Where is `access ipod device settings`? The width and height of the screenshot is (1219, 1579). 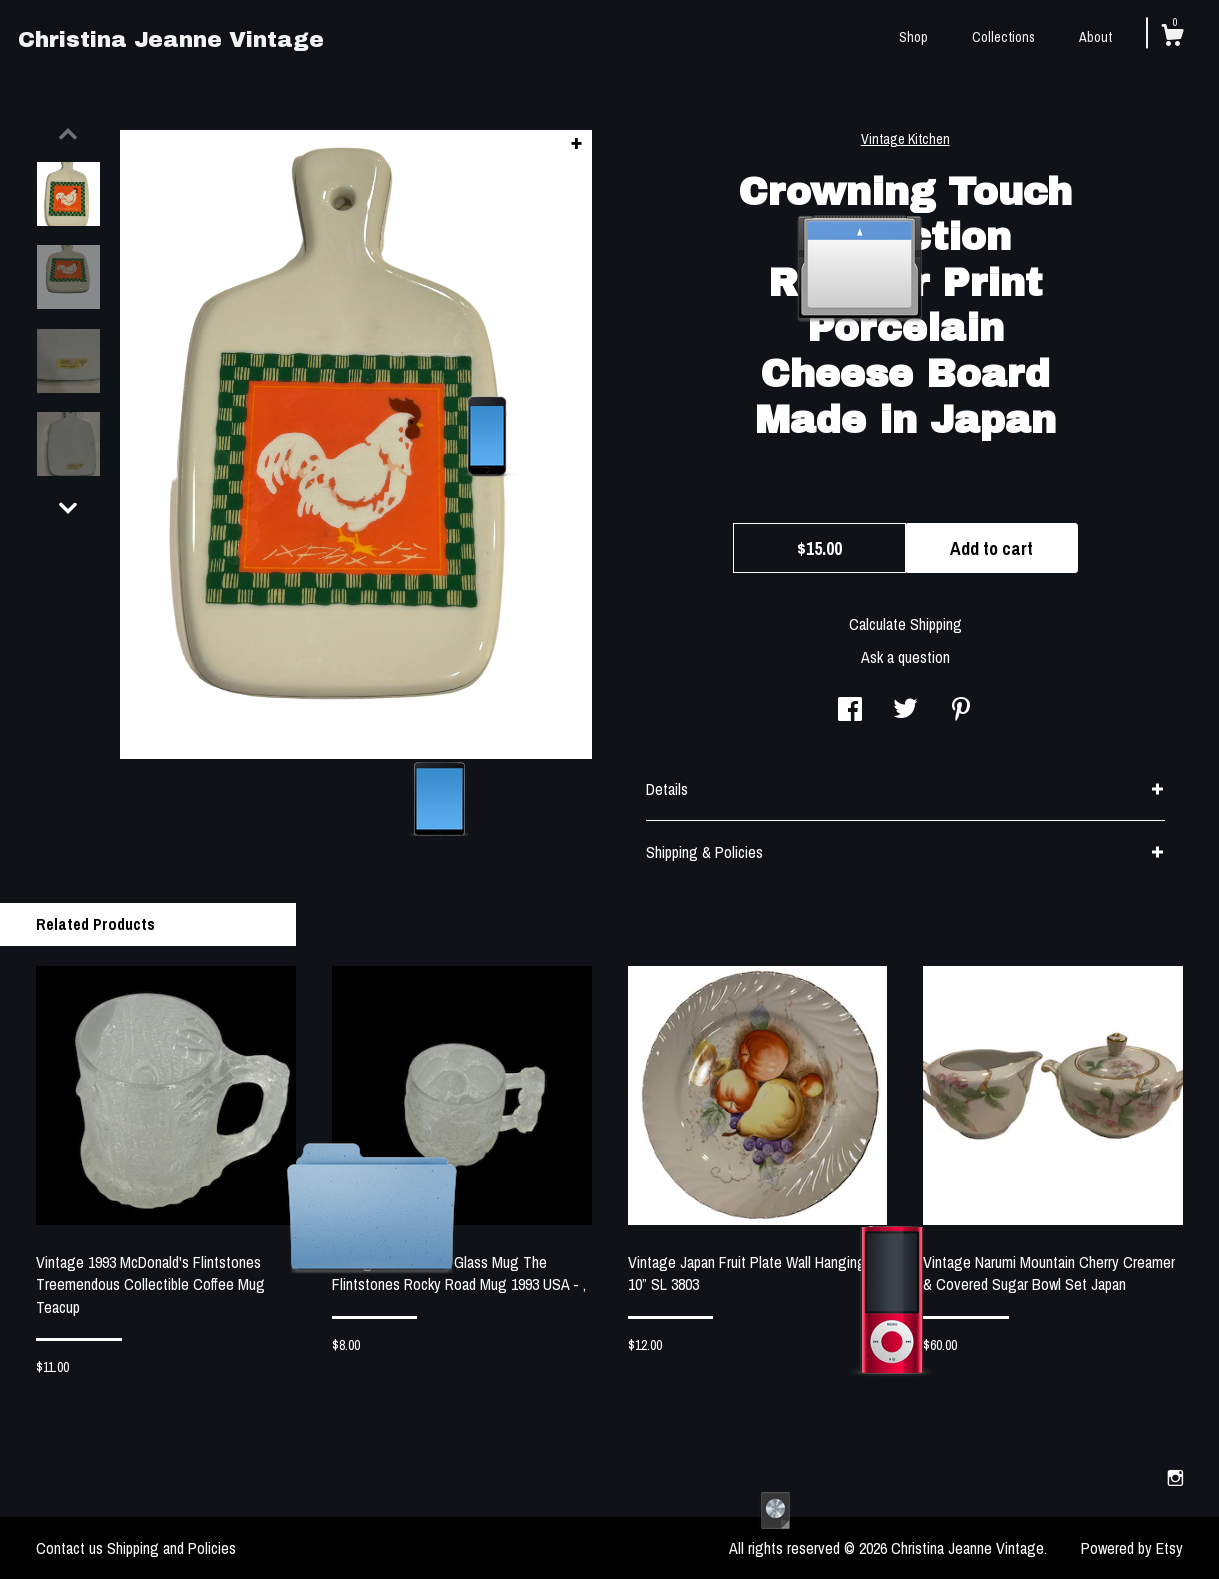
access ipod device settings is located at coordinates (891, 1302).